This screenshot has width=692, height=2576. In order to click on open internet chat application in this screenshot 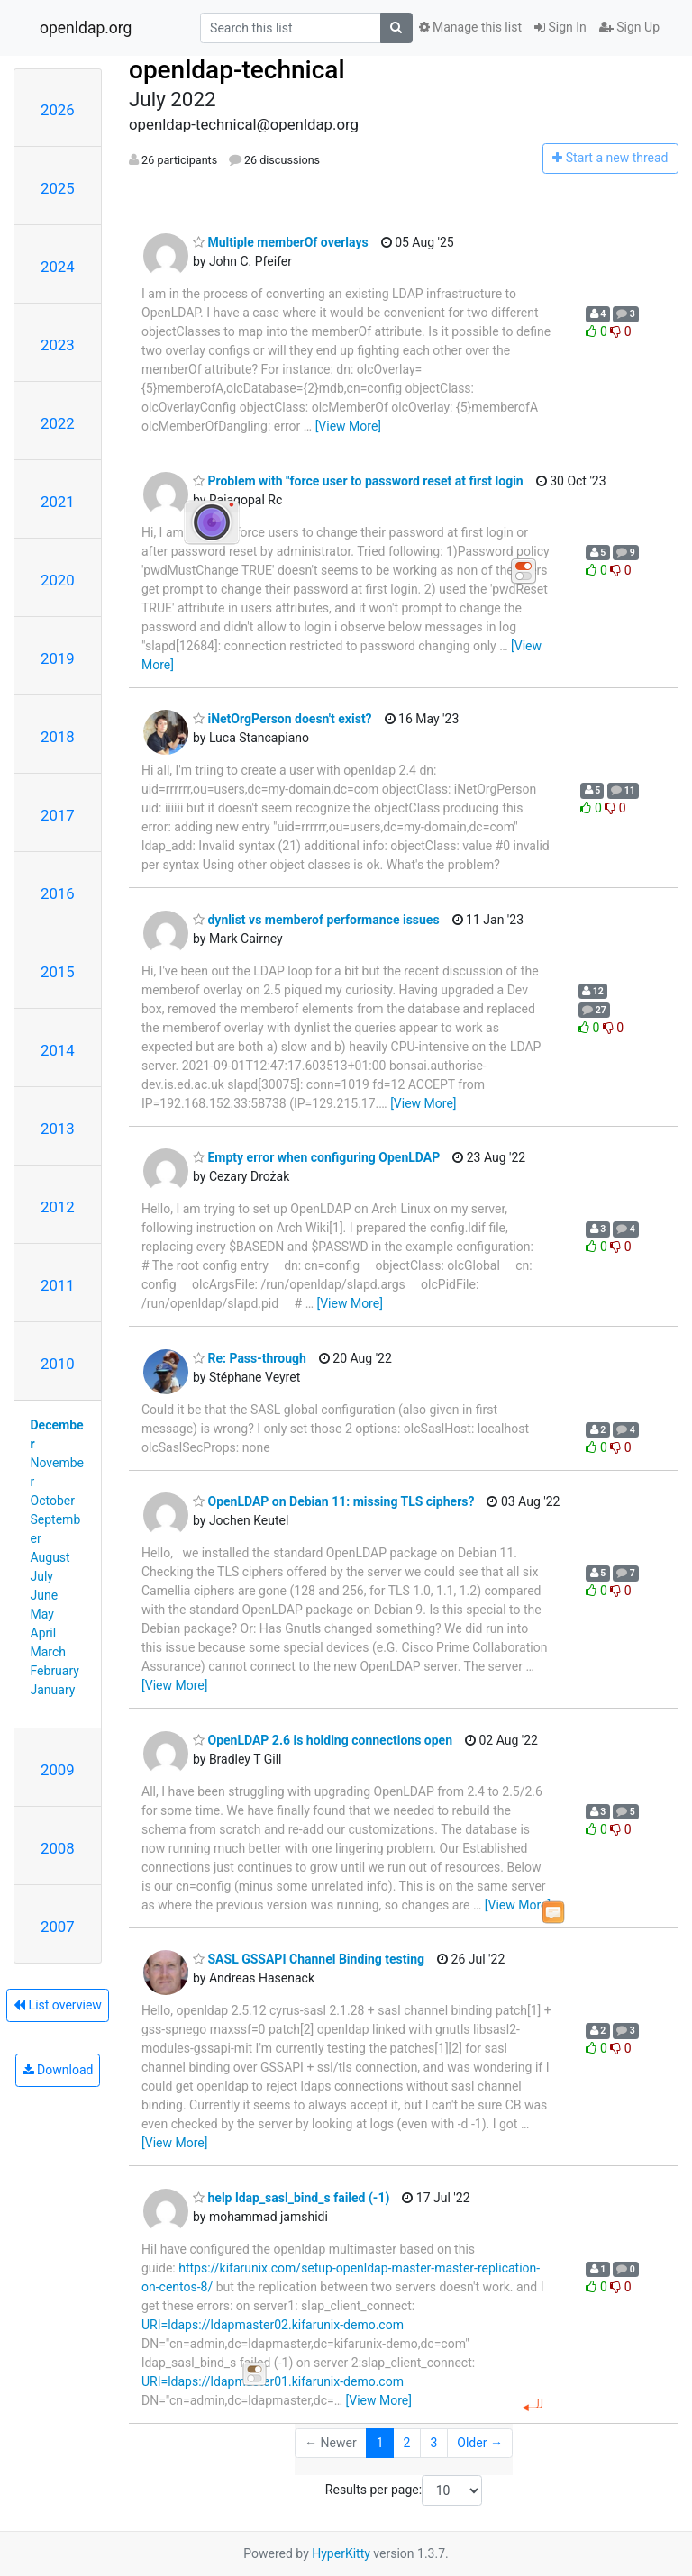, I will do `click(553, 1912)`.